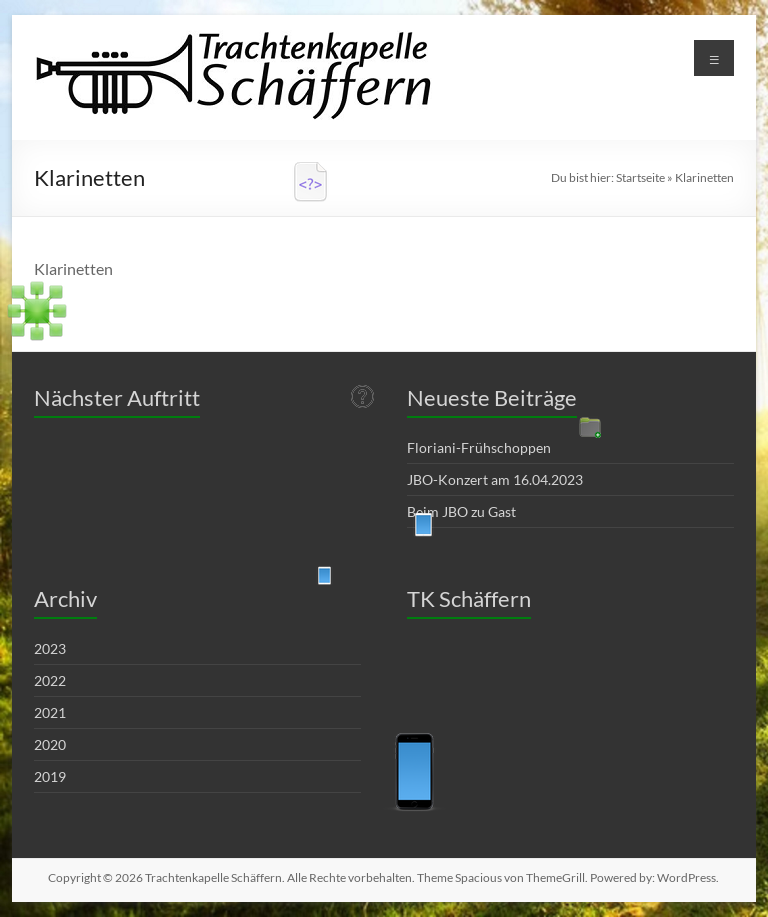 This screenshot has width=768, height=917. I want to click on manage connected iPad device, so click(324, 575).